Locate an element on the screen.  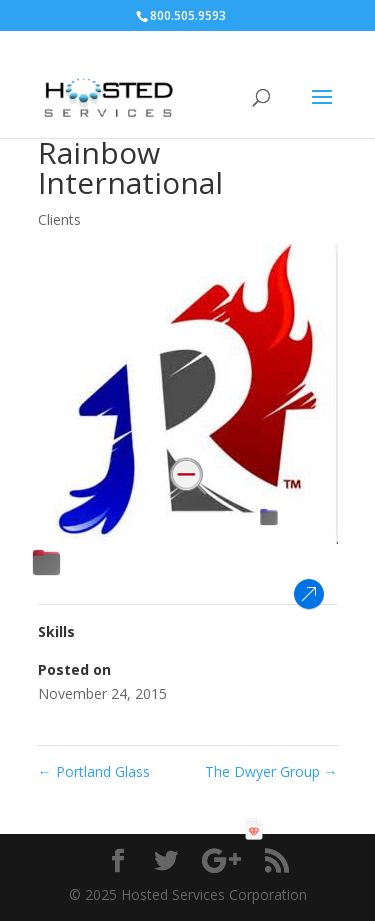
open a folder to view its contents is located at coordinates (269, 517).